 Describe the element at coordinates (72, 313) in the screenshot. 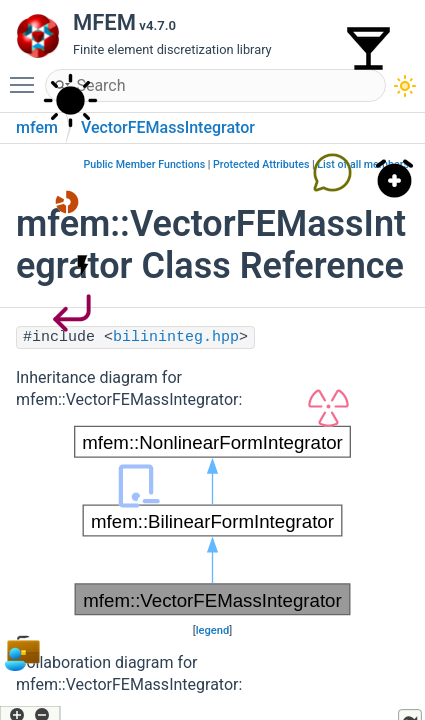

I see `return or go back to previous content` at that location.